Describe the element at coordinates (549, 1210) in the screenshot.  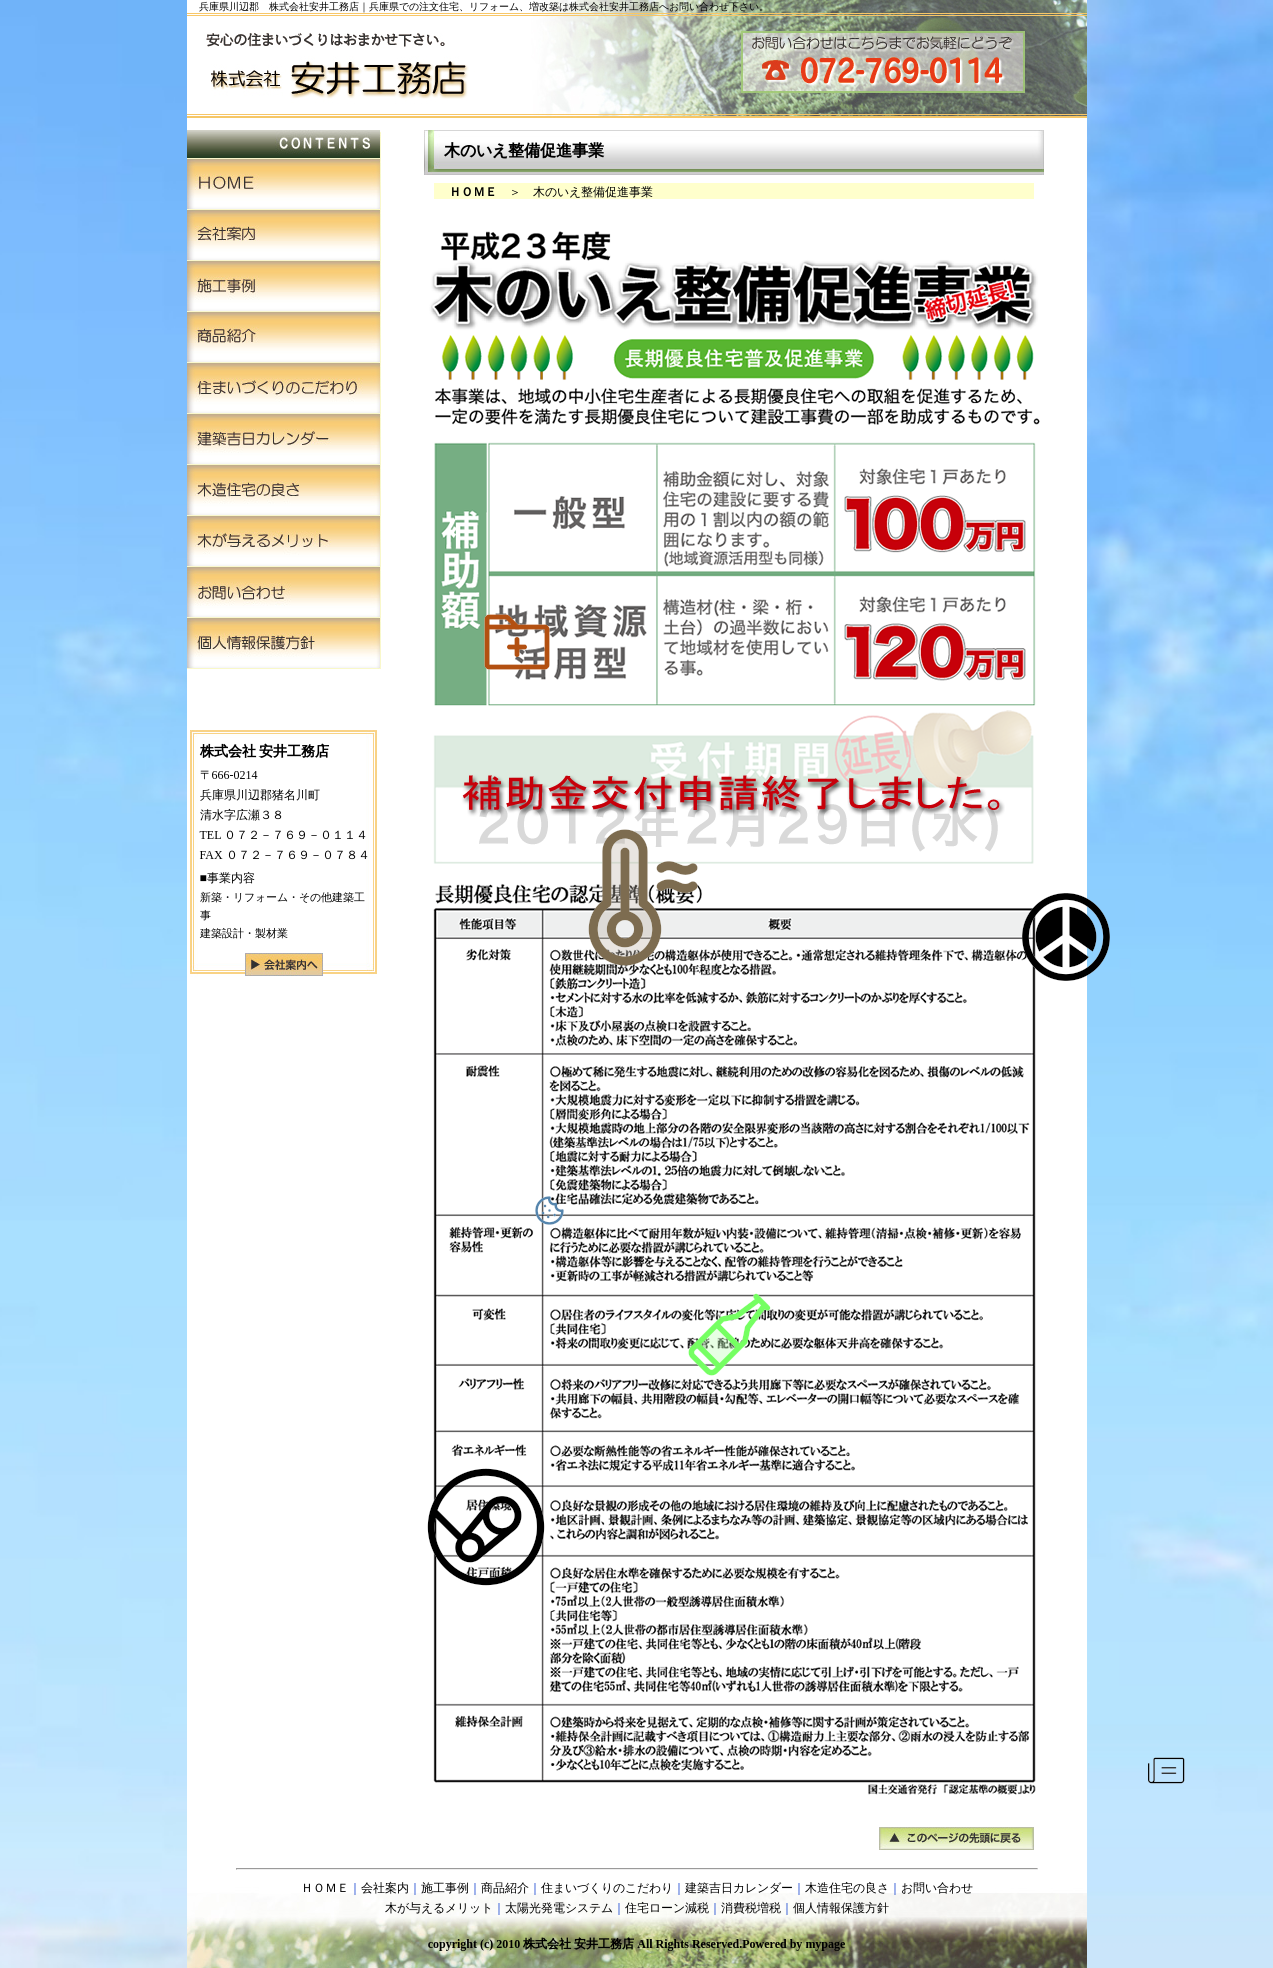
I see `manage cookie preferences` at that location.